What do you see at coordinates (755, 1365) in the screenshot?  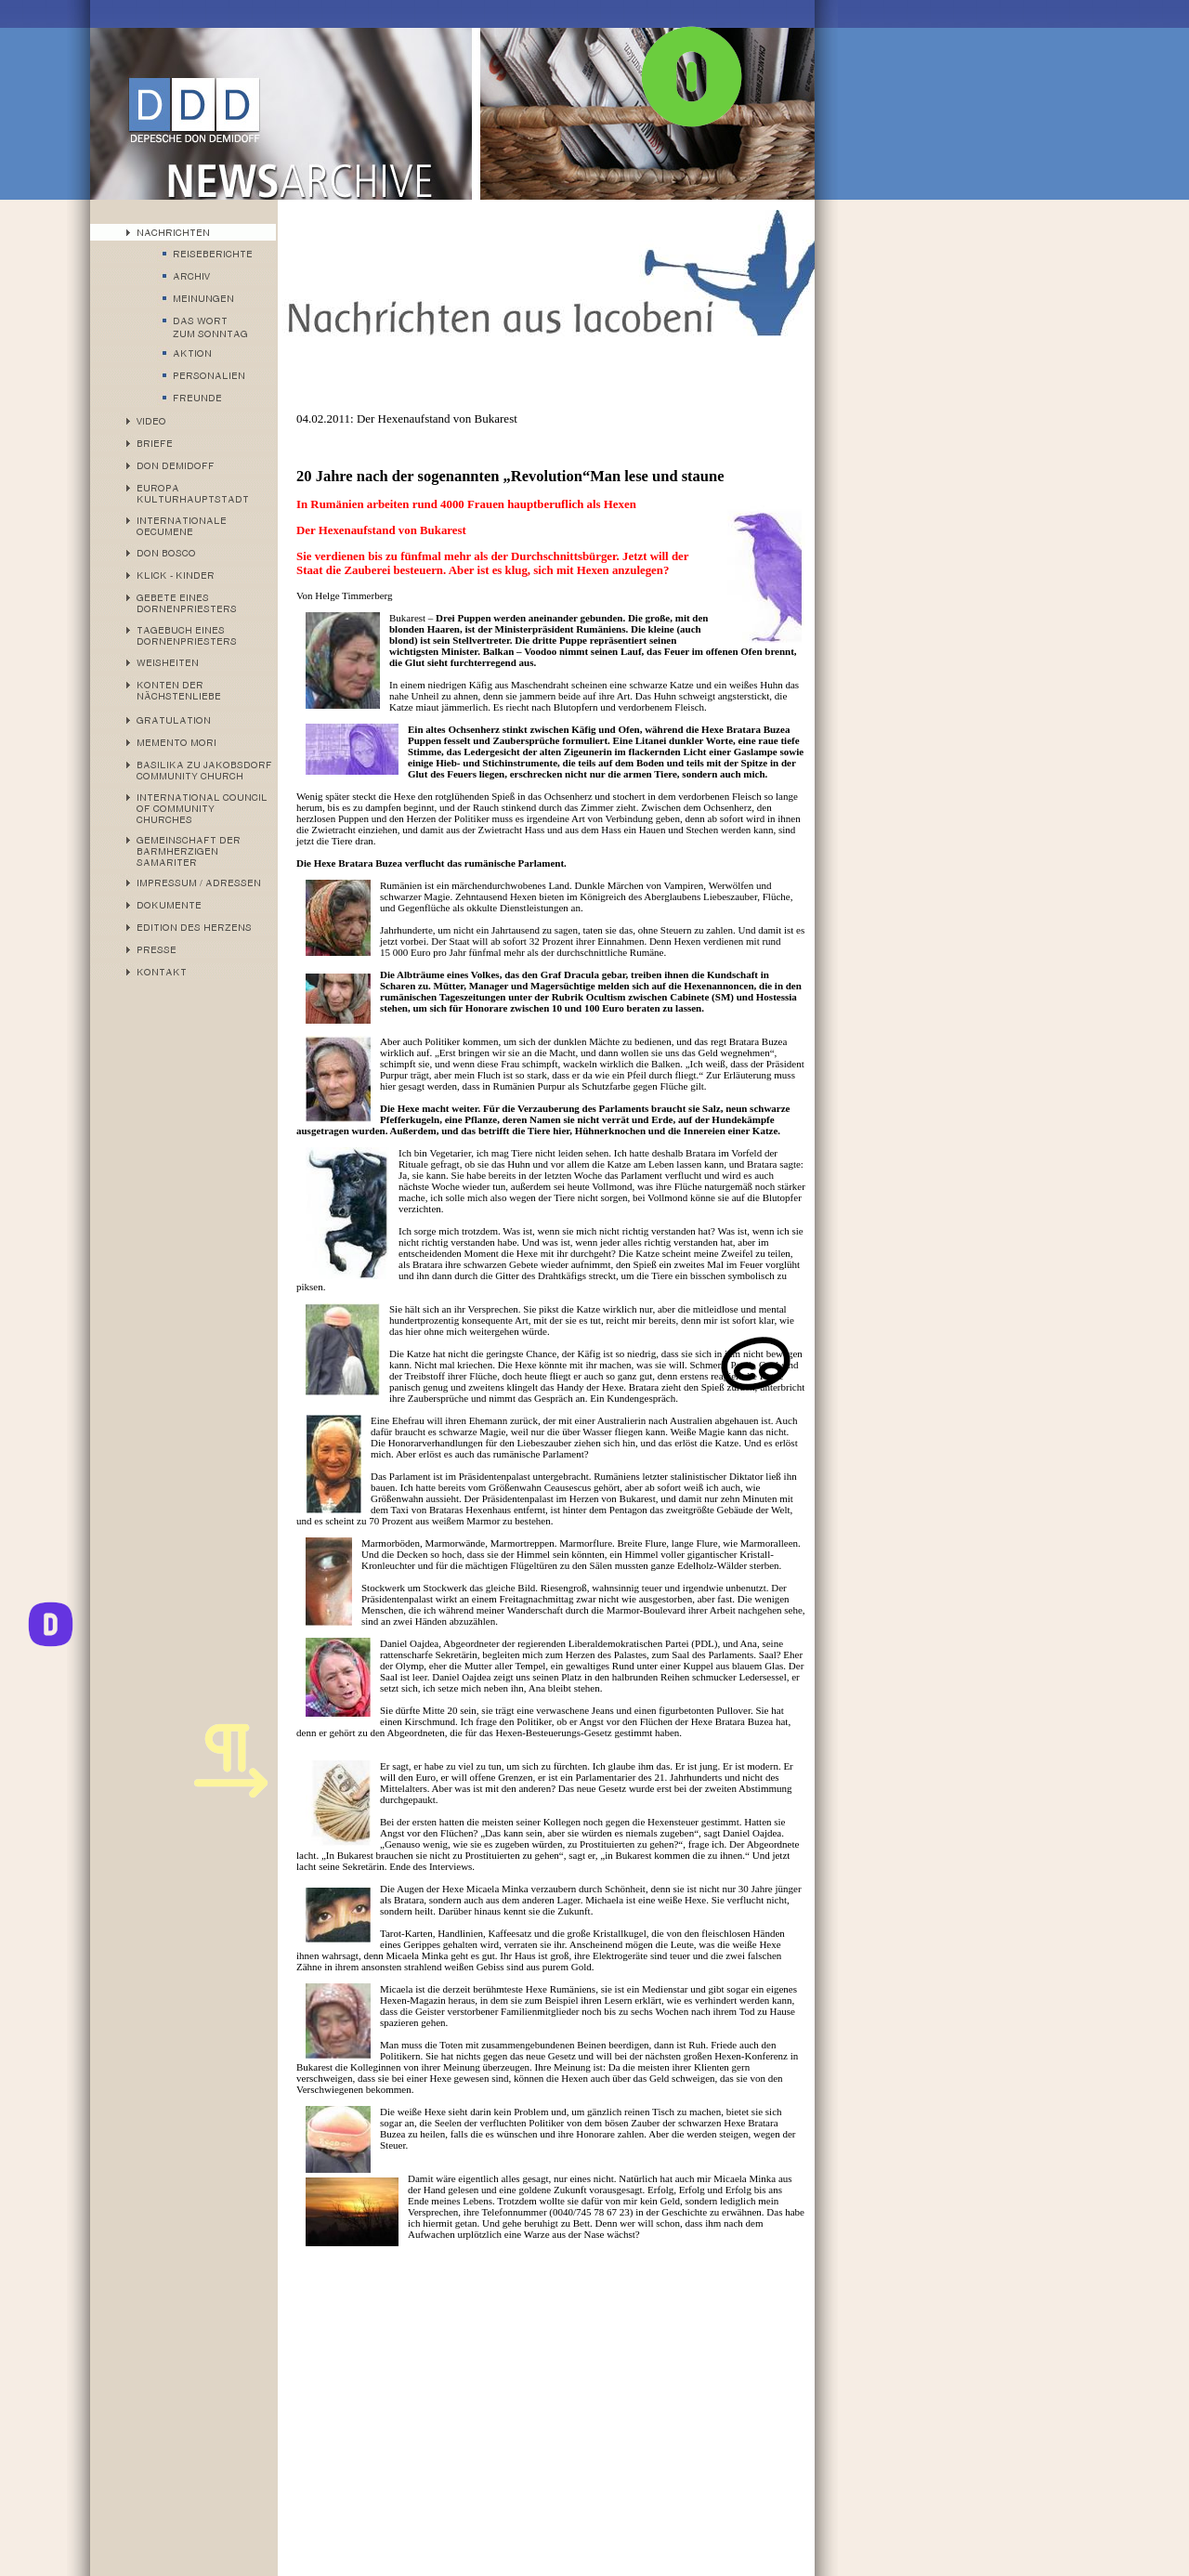 I see `open cohost social media app` at bounding box center [755, 1365].